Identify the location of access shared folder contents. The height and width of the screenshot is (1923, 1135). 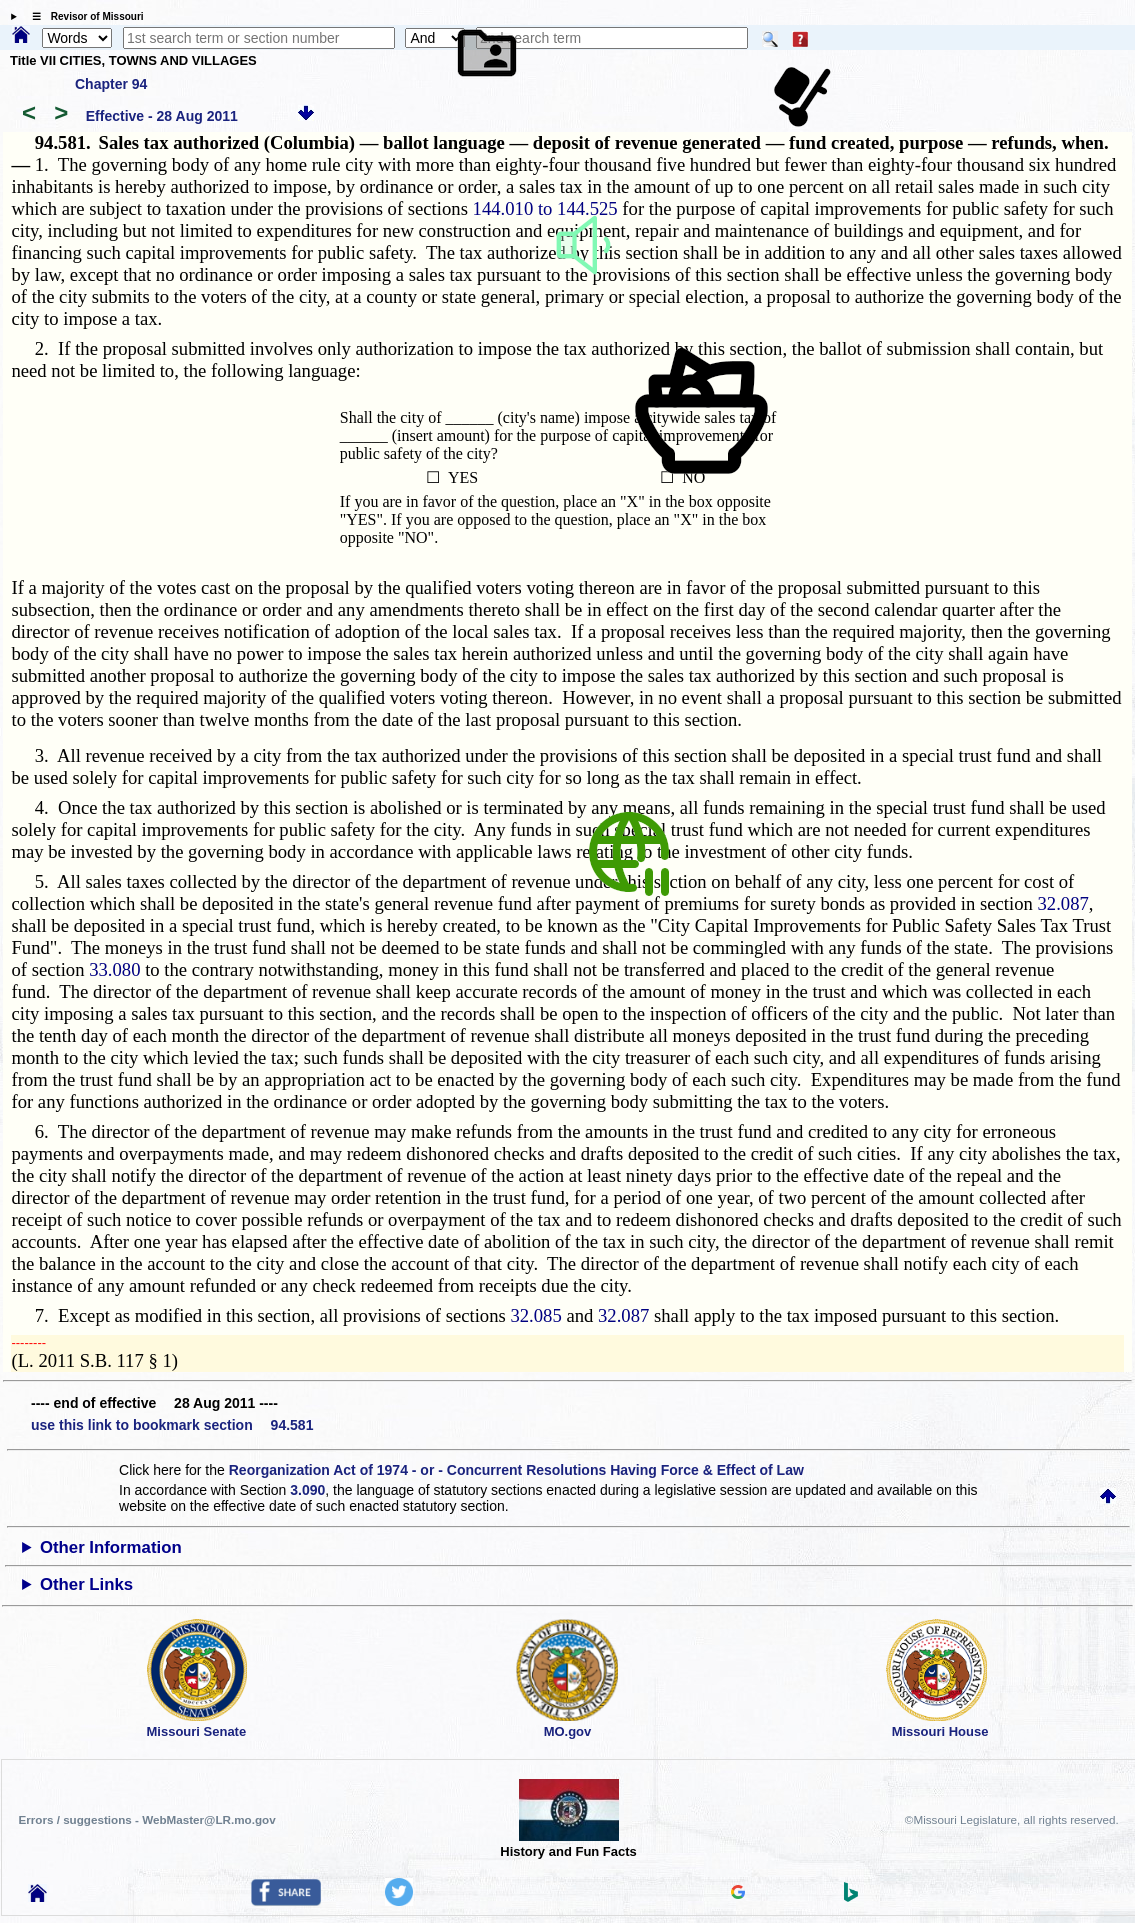
(487, 53).